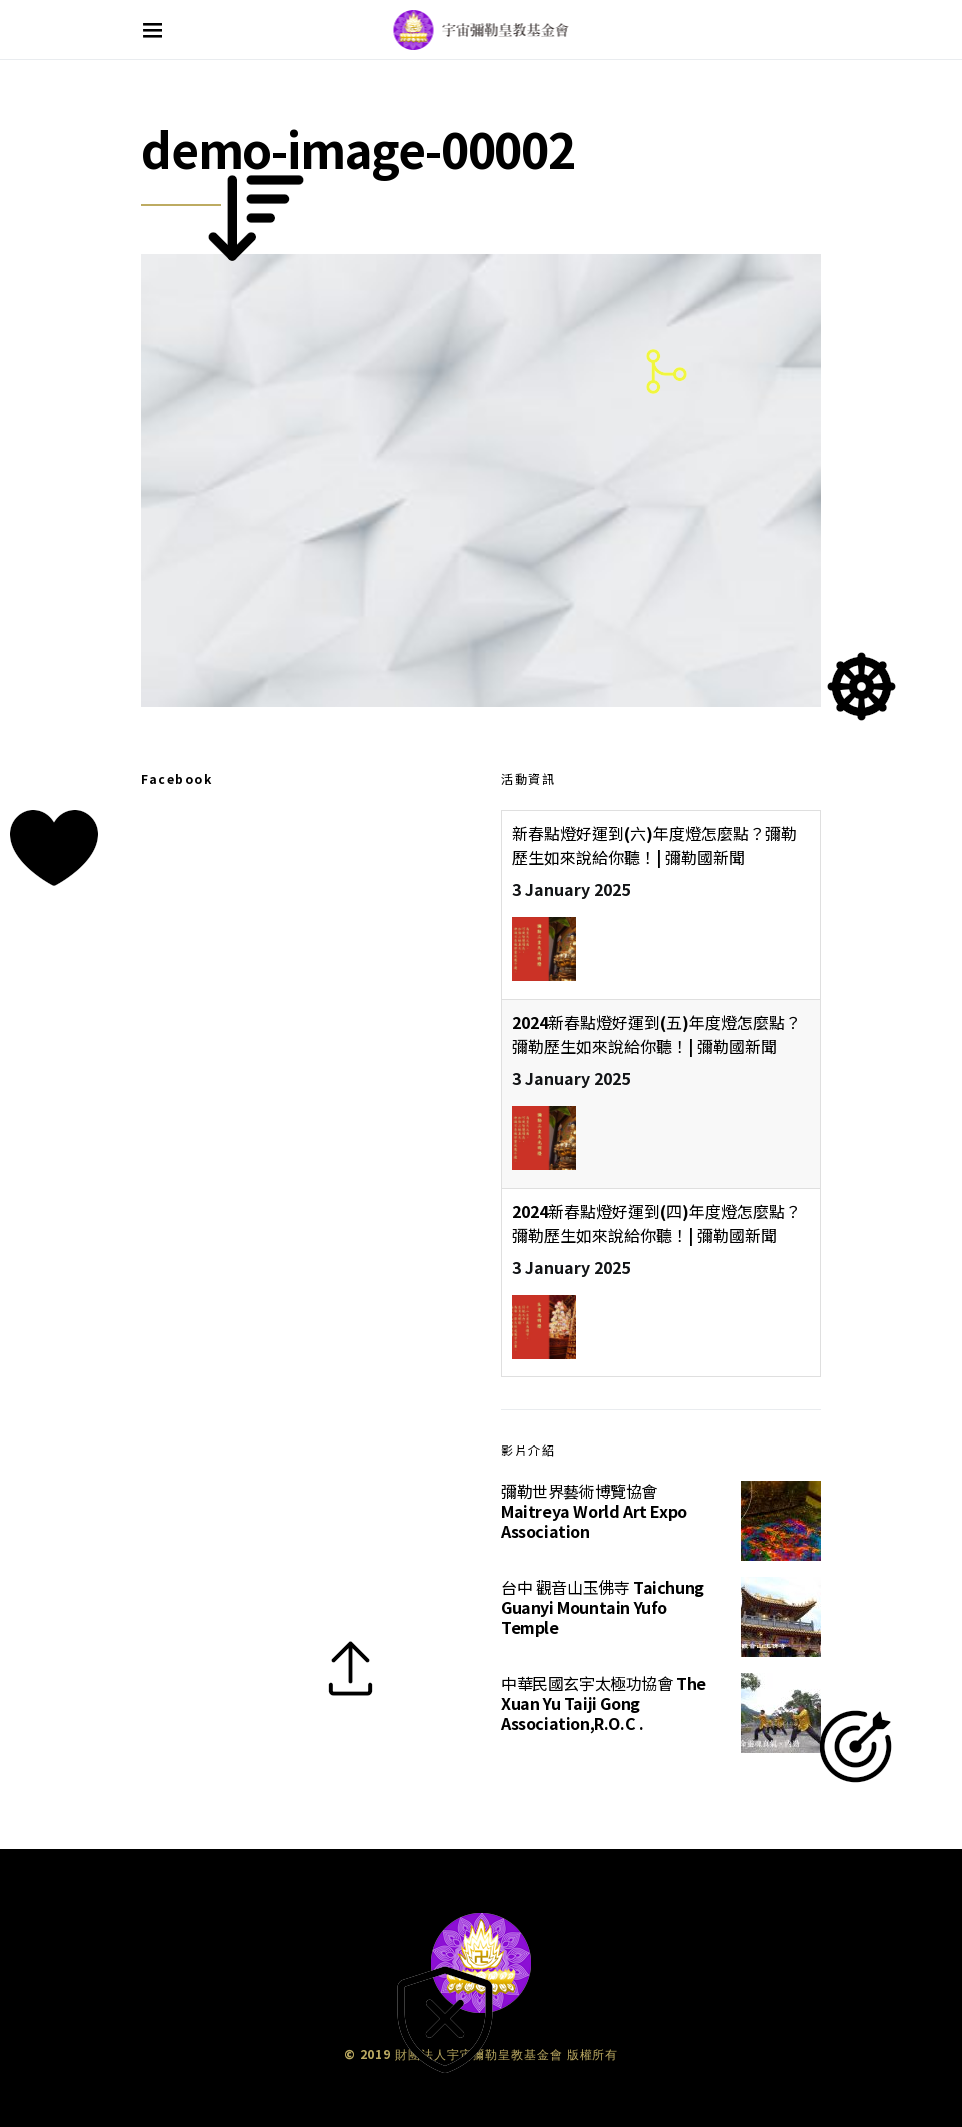 This screenshot has height=2127, width=962. I want to click on sort list from largest to smallest, so click(256, 218).